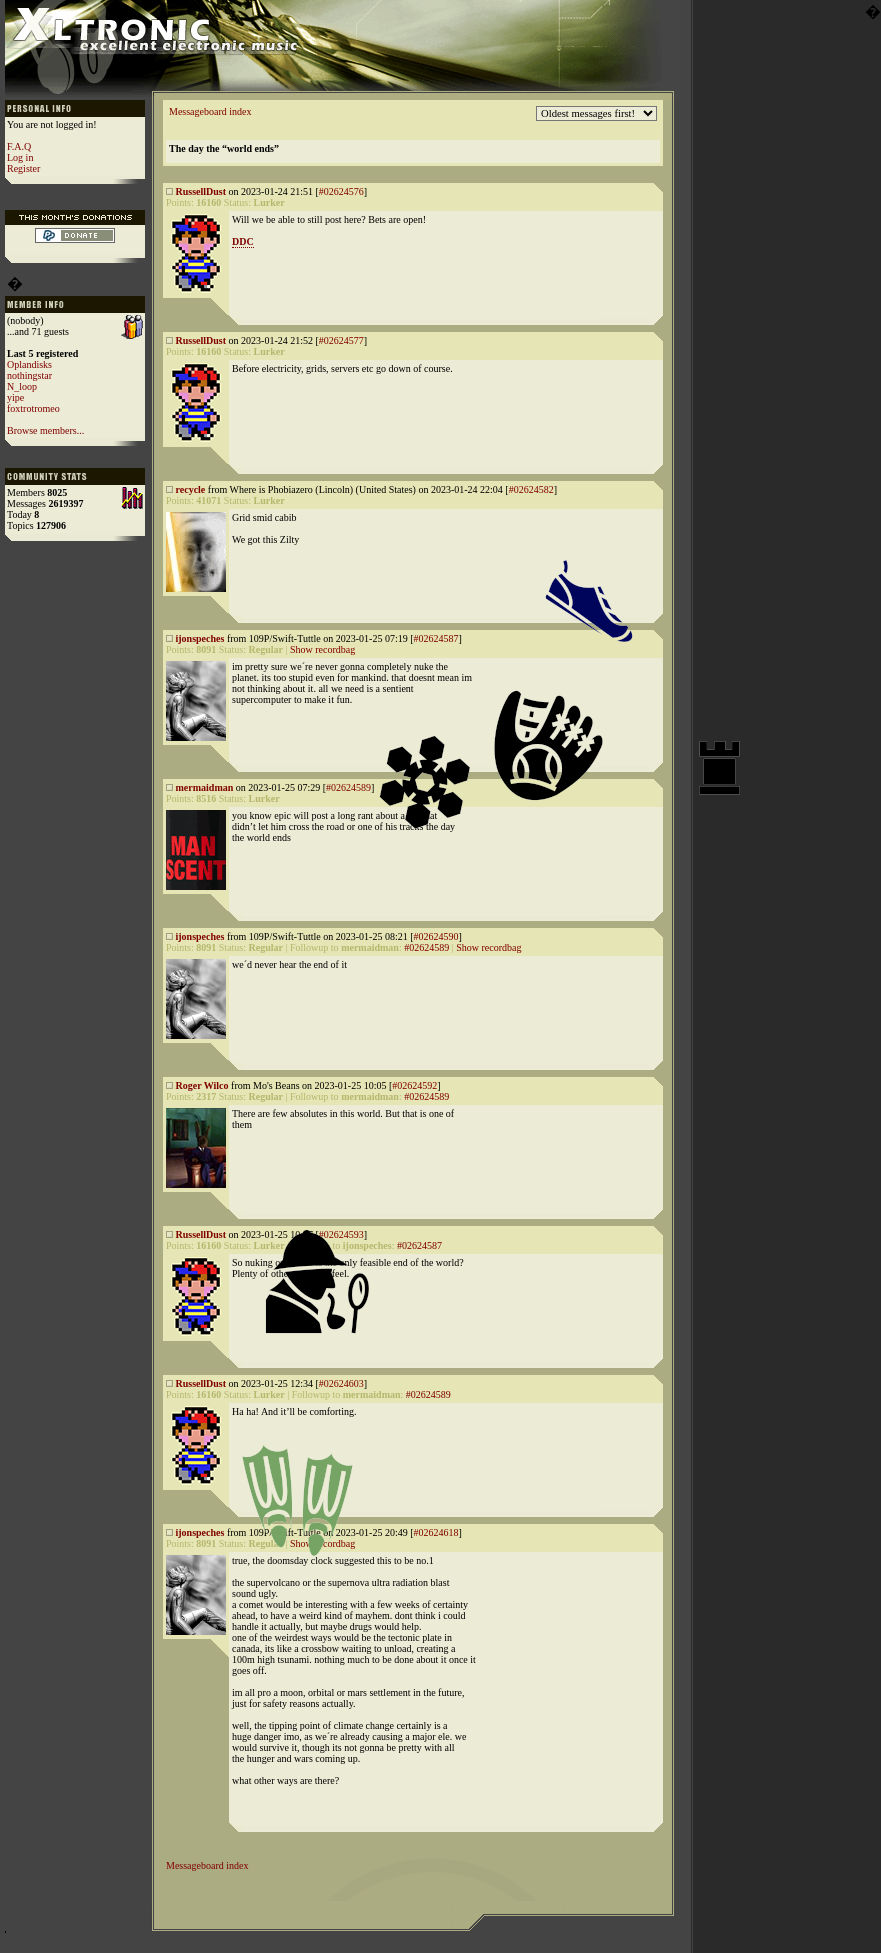 The height and width of the screenshot is (1953, 881). I want to click on access running or fitness tracking features, so click(589, 601).